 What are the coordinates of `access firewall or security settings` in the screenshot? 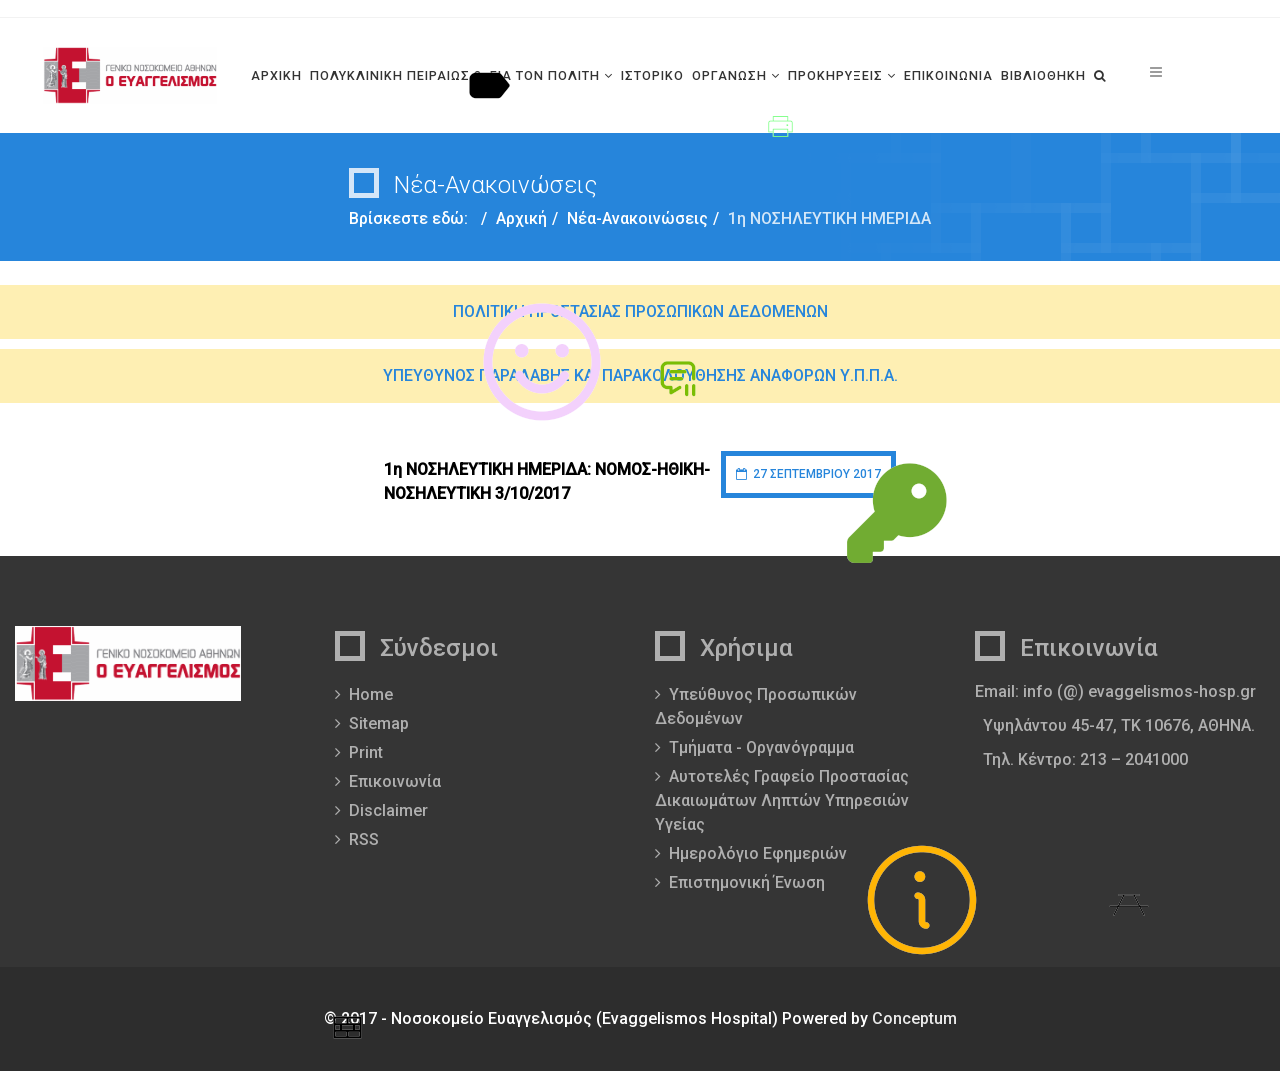 It's located at (347, 1027).